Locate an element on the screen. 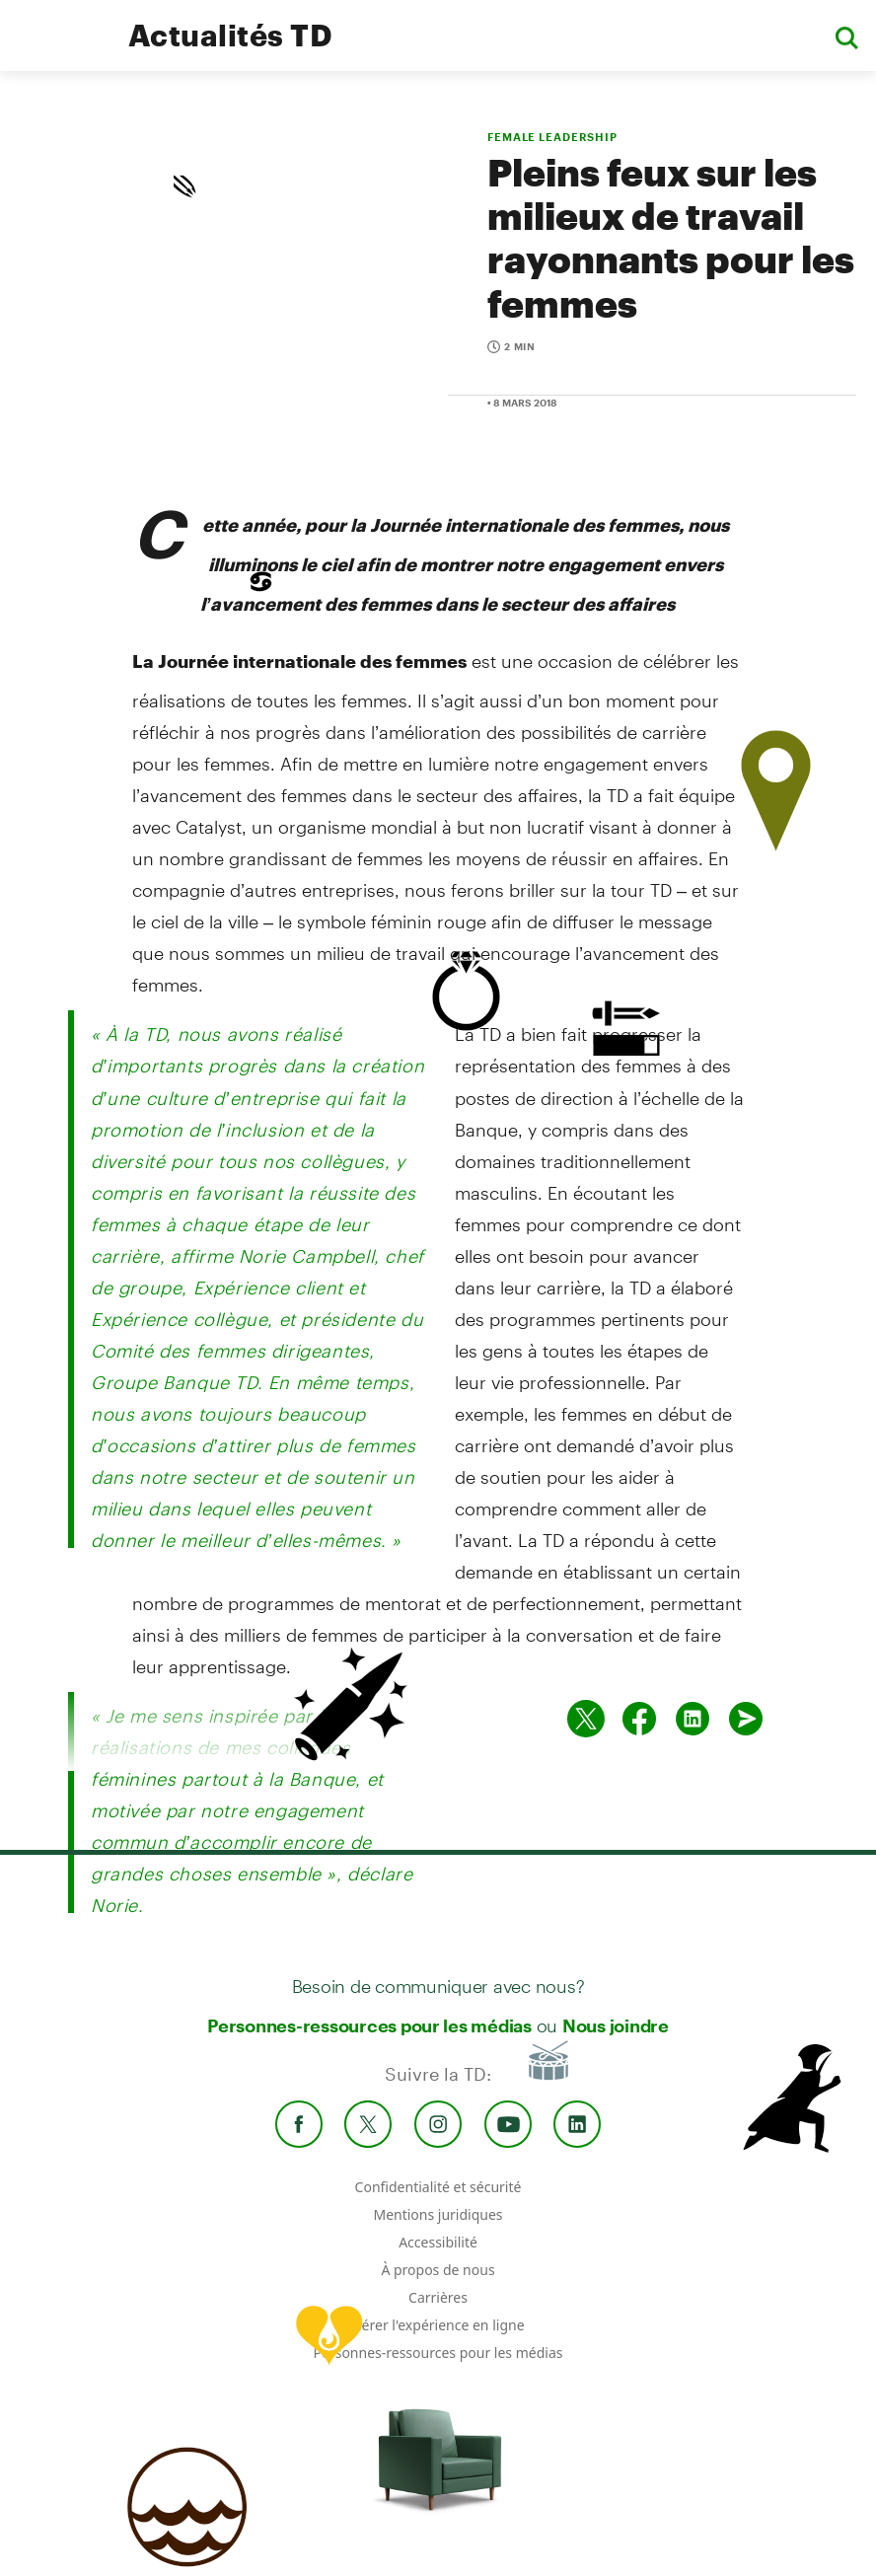  indicates current attack power level is located at coordinates (626, 1027).